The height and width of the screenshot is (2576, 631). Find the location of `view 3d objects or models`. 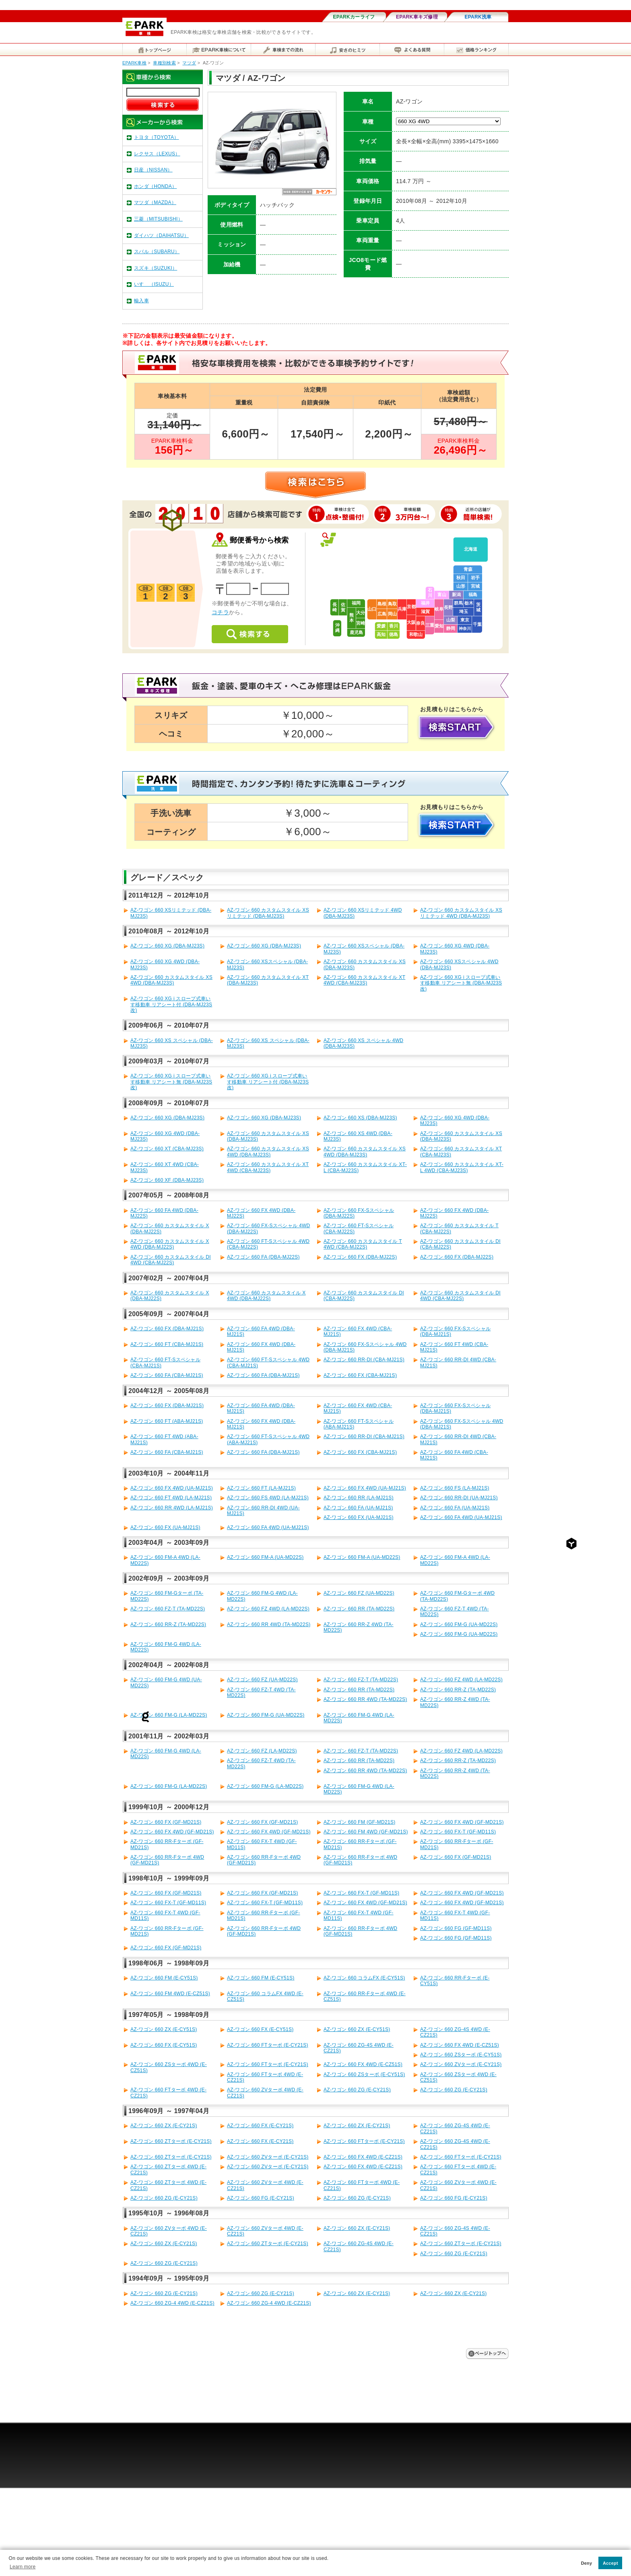

view 3d objects or models is located at coordinates (172, 520).